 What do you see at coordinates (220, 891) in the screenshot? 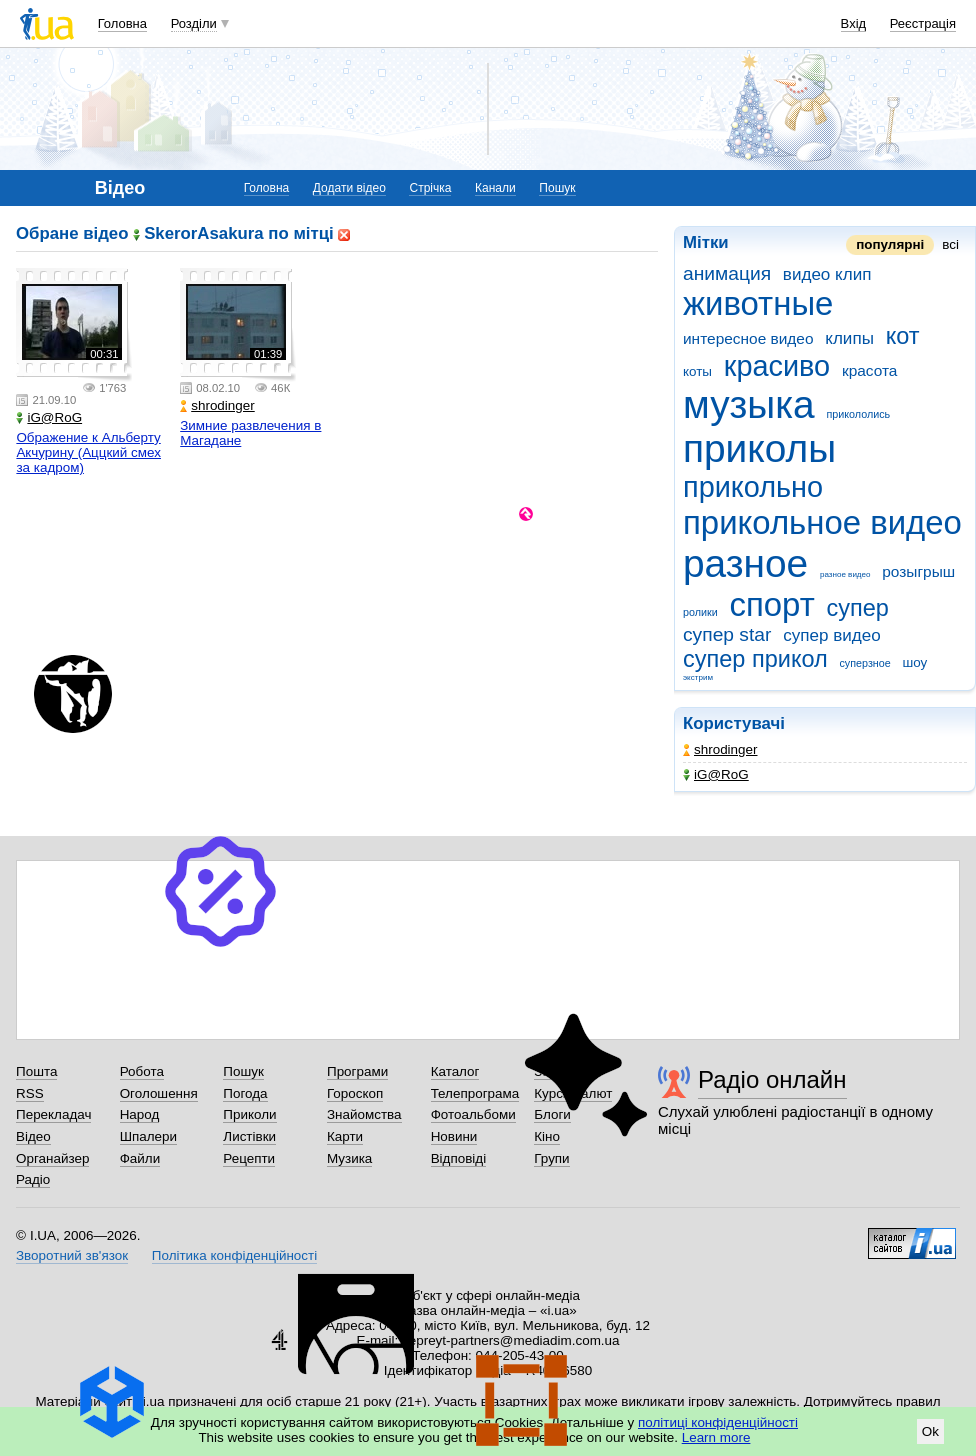
I see `view available discounts or promotions` at bounding box center [220, 891].